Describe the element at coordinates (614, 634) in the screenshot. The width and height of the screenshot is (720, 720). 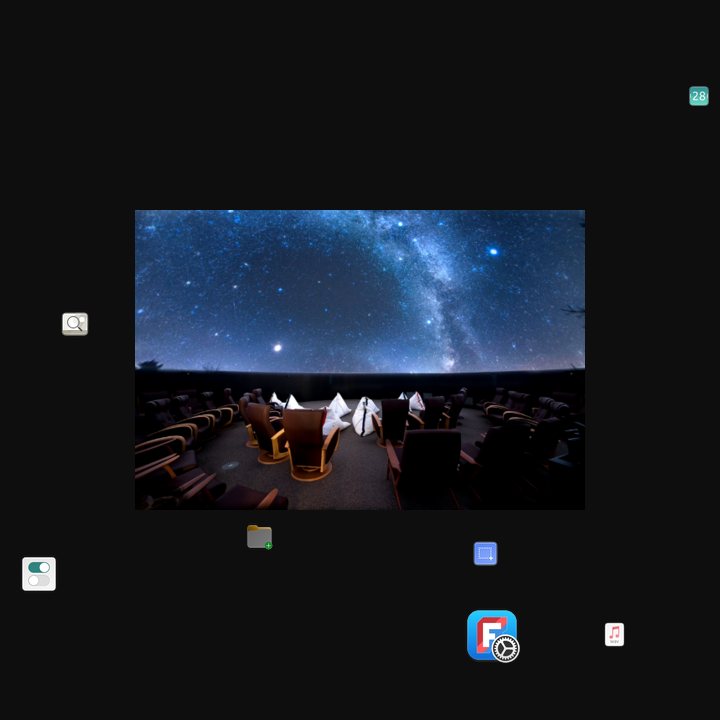
I see `an ADPCM audio file format indicator` at that location.